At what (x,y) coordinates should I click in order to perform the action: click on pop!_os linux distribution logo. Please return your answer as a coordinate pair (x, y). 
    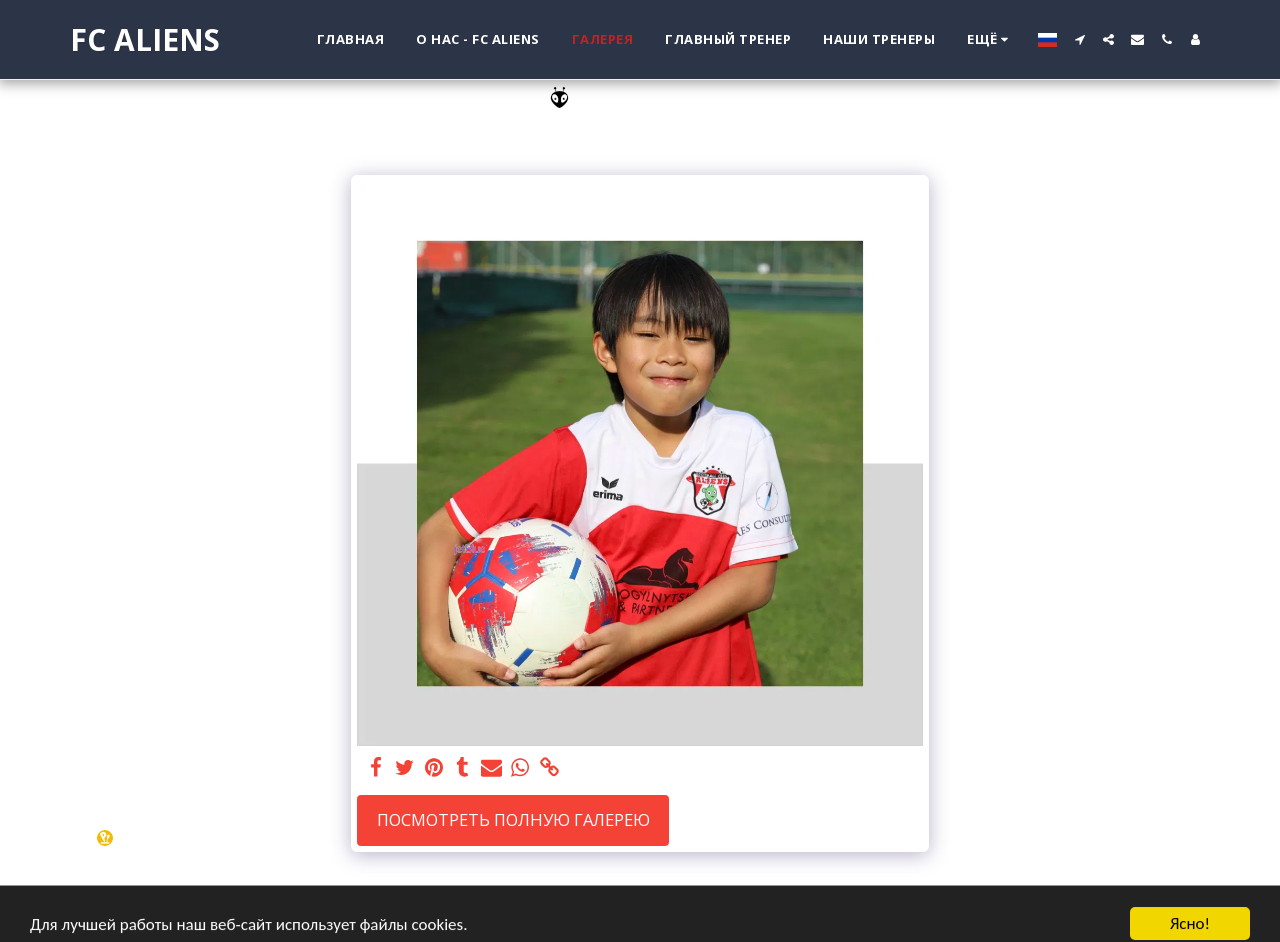
    Looking at the image, I should click on (105, 838).